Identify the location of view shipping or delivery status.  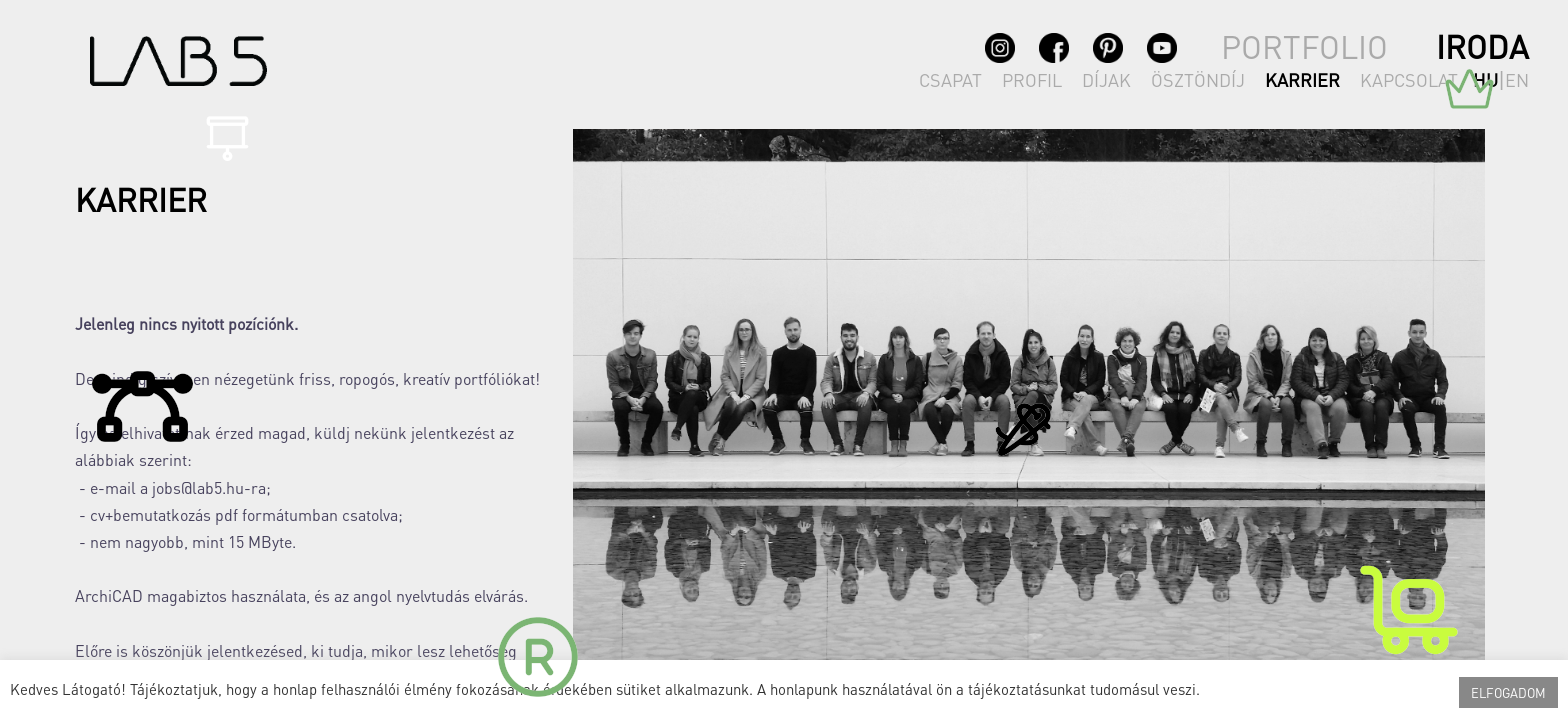
(1409, 610).